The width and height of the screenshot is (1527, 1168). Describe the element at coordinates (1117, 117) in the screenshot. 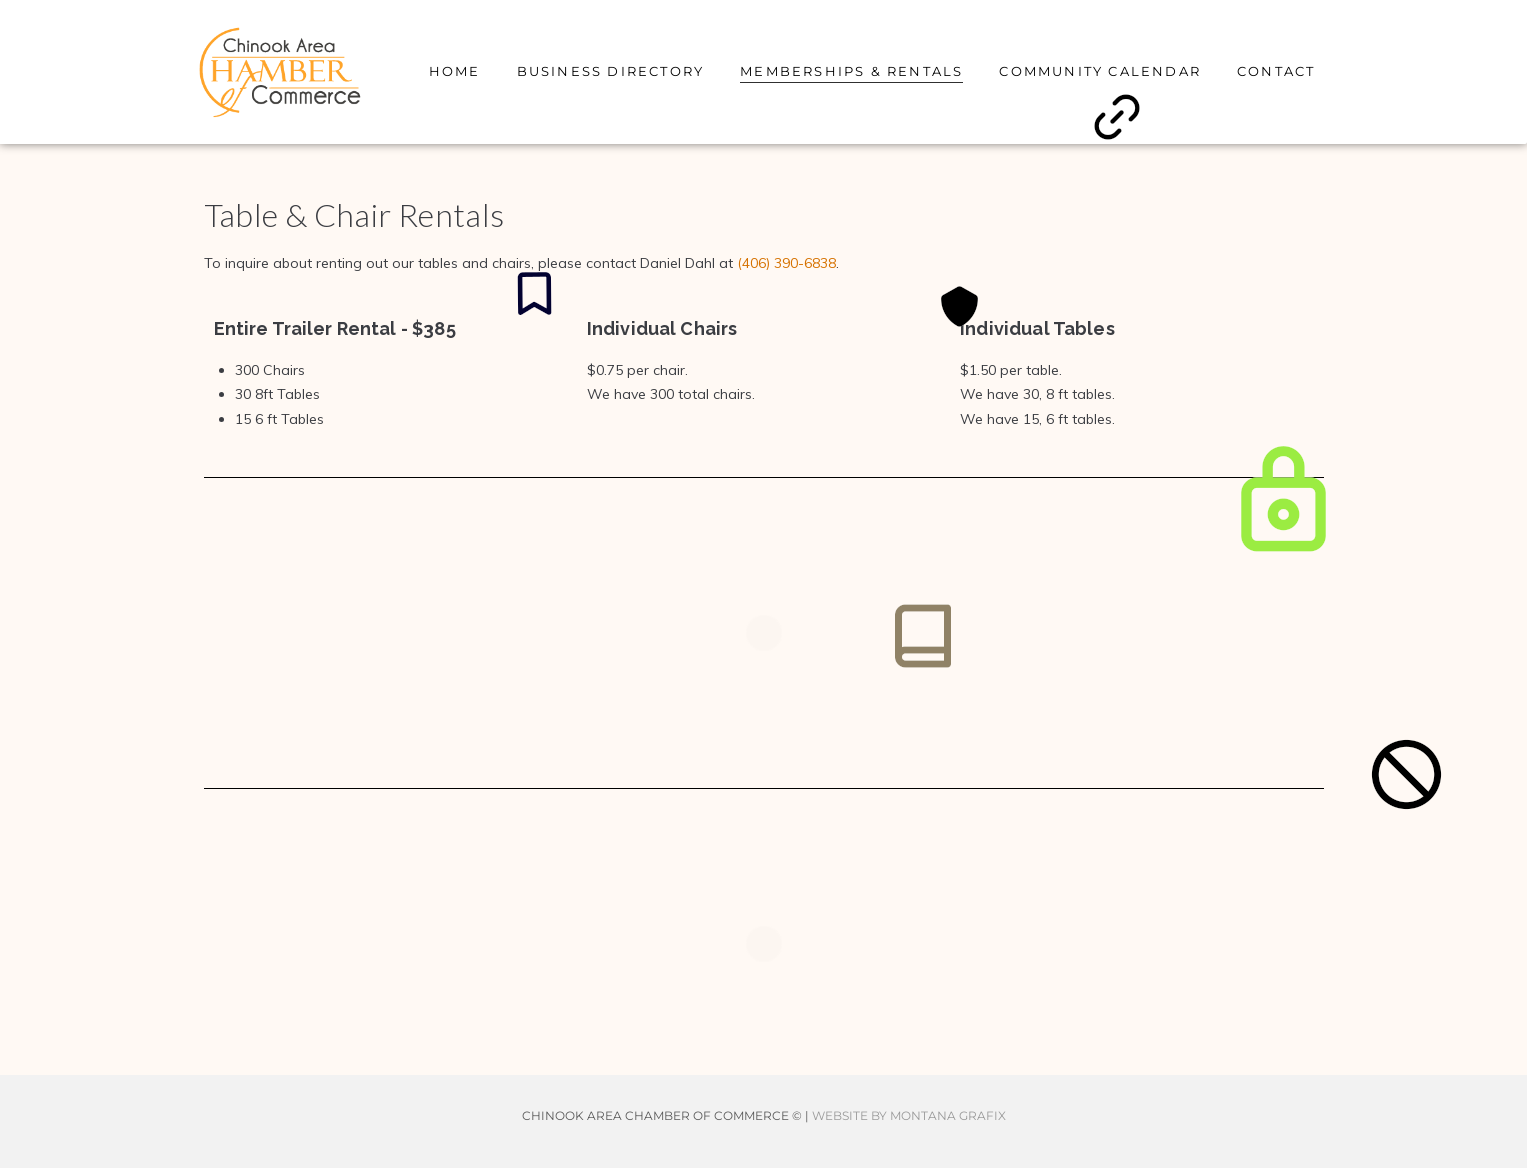

I see `copy or share a link` at that location.